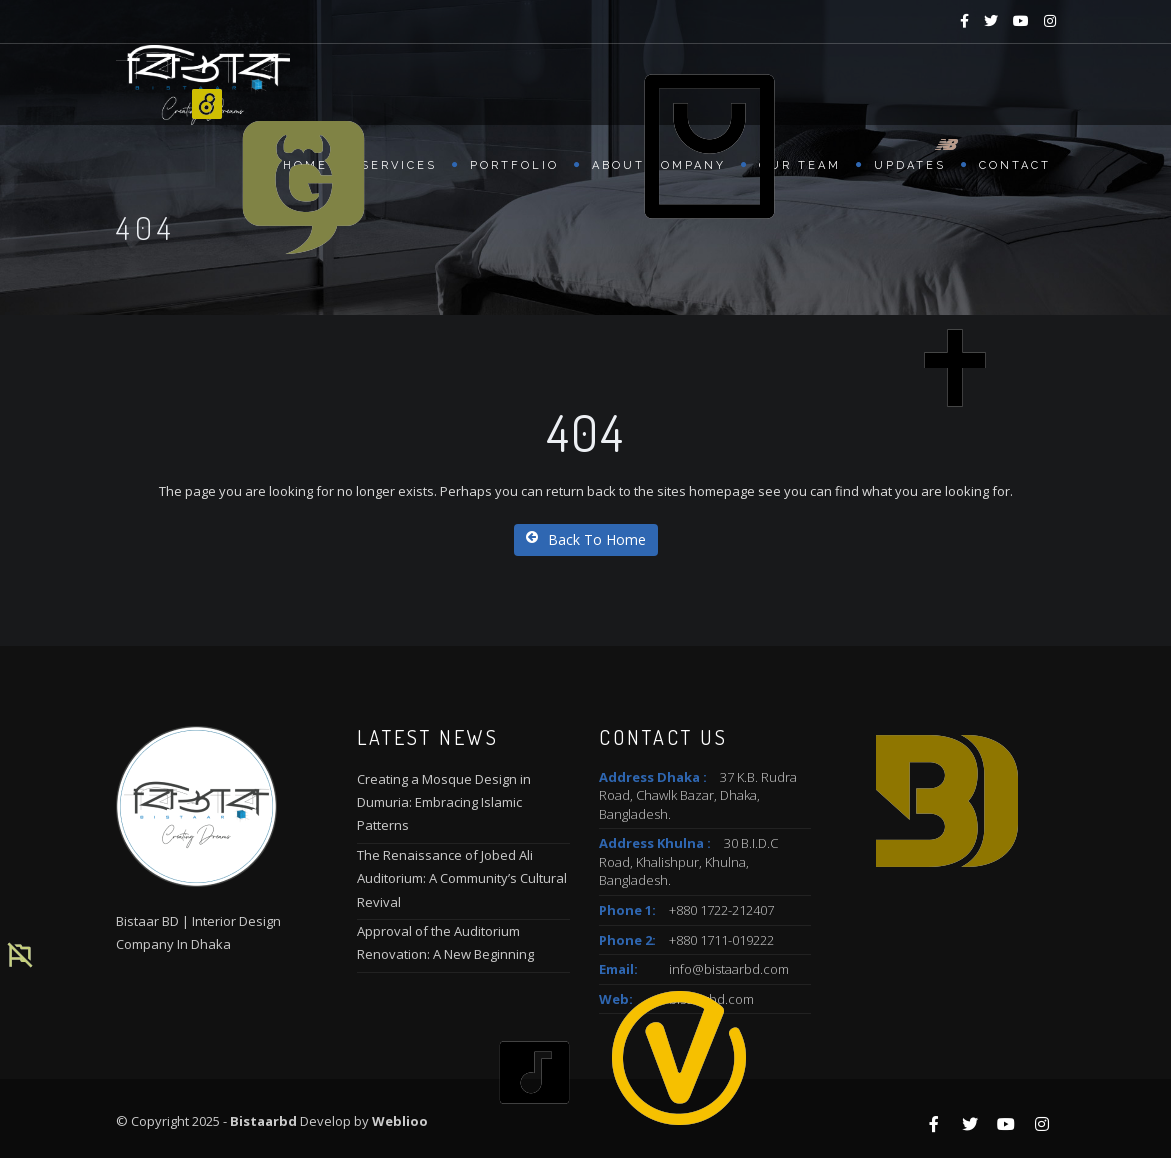 The image size is (1171, 1158). Describe the element at coordinates (534, 1072) in the screenshot. I see `play or access music files` at that location.